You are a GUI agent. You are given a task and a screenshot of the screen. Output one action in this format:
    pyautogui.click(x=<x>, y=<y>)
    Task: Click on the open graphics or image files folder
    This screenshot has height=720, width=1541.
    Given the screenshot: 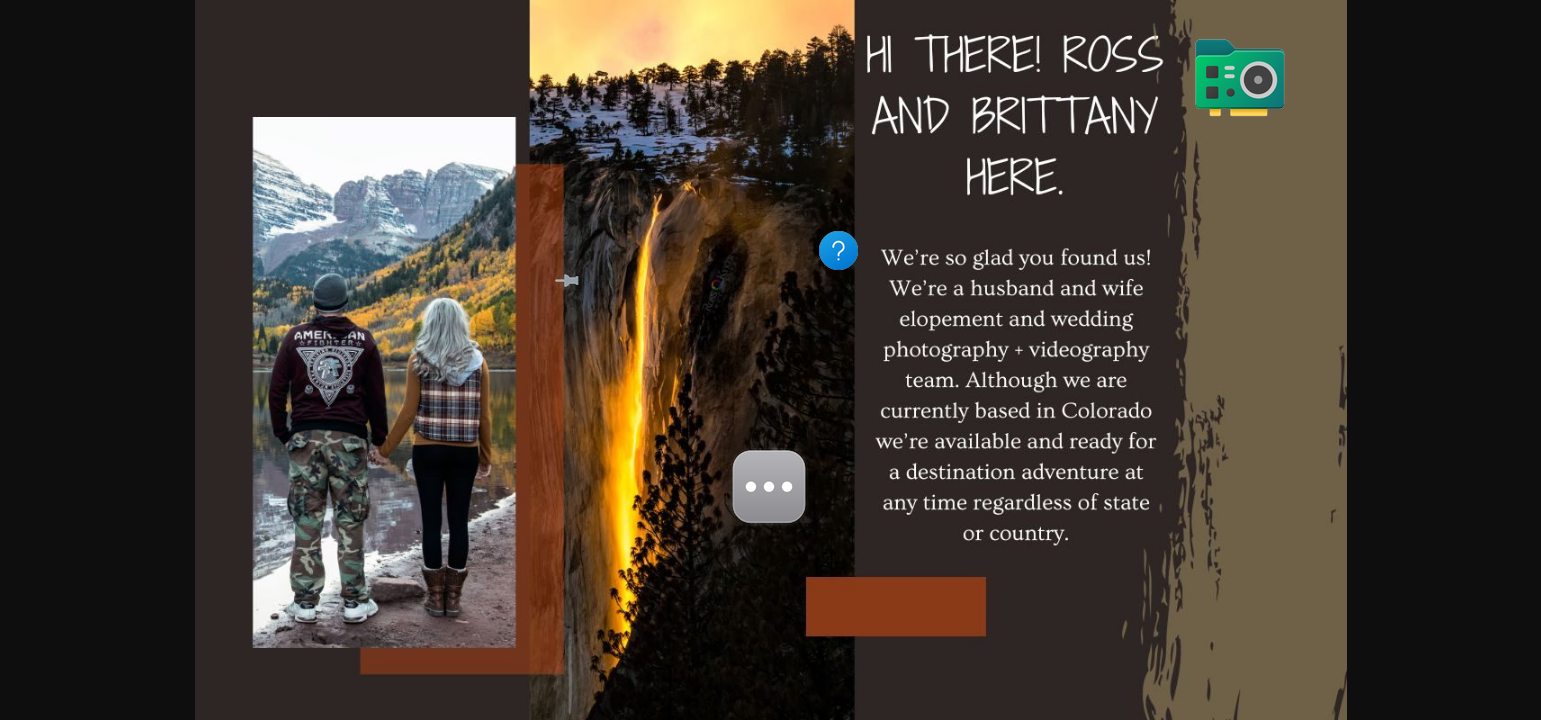 What is the action you would take?
    pyautogui.click(x=1239, y=76)
    